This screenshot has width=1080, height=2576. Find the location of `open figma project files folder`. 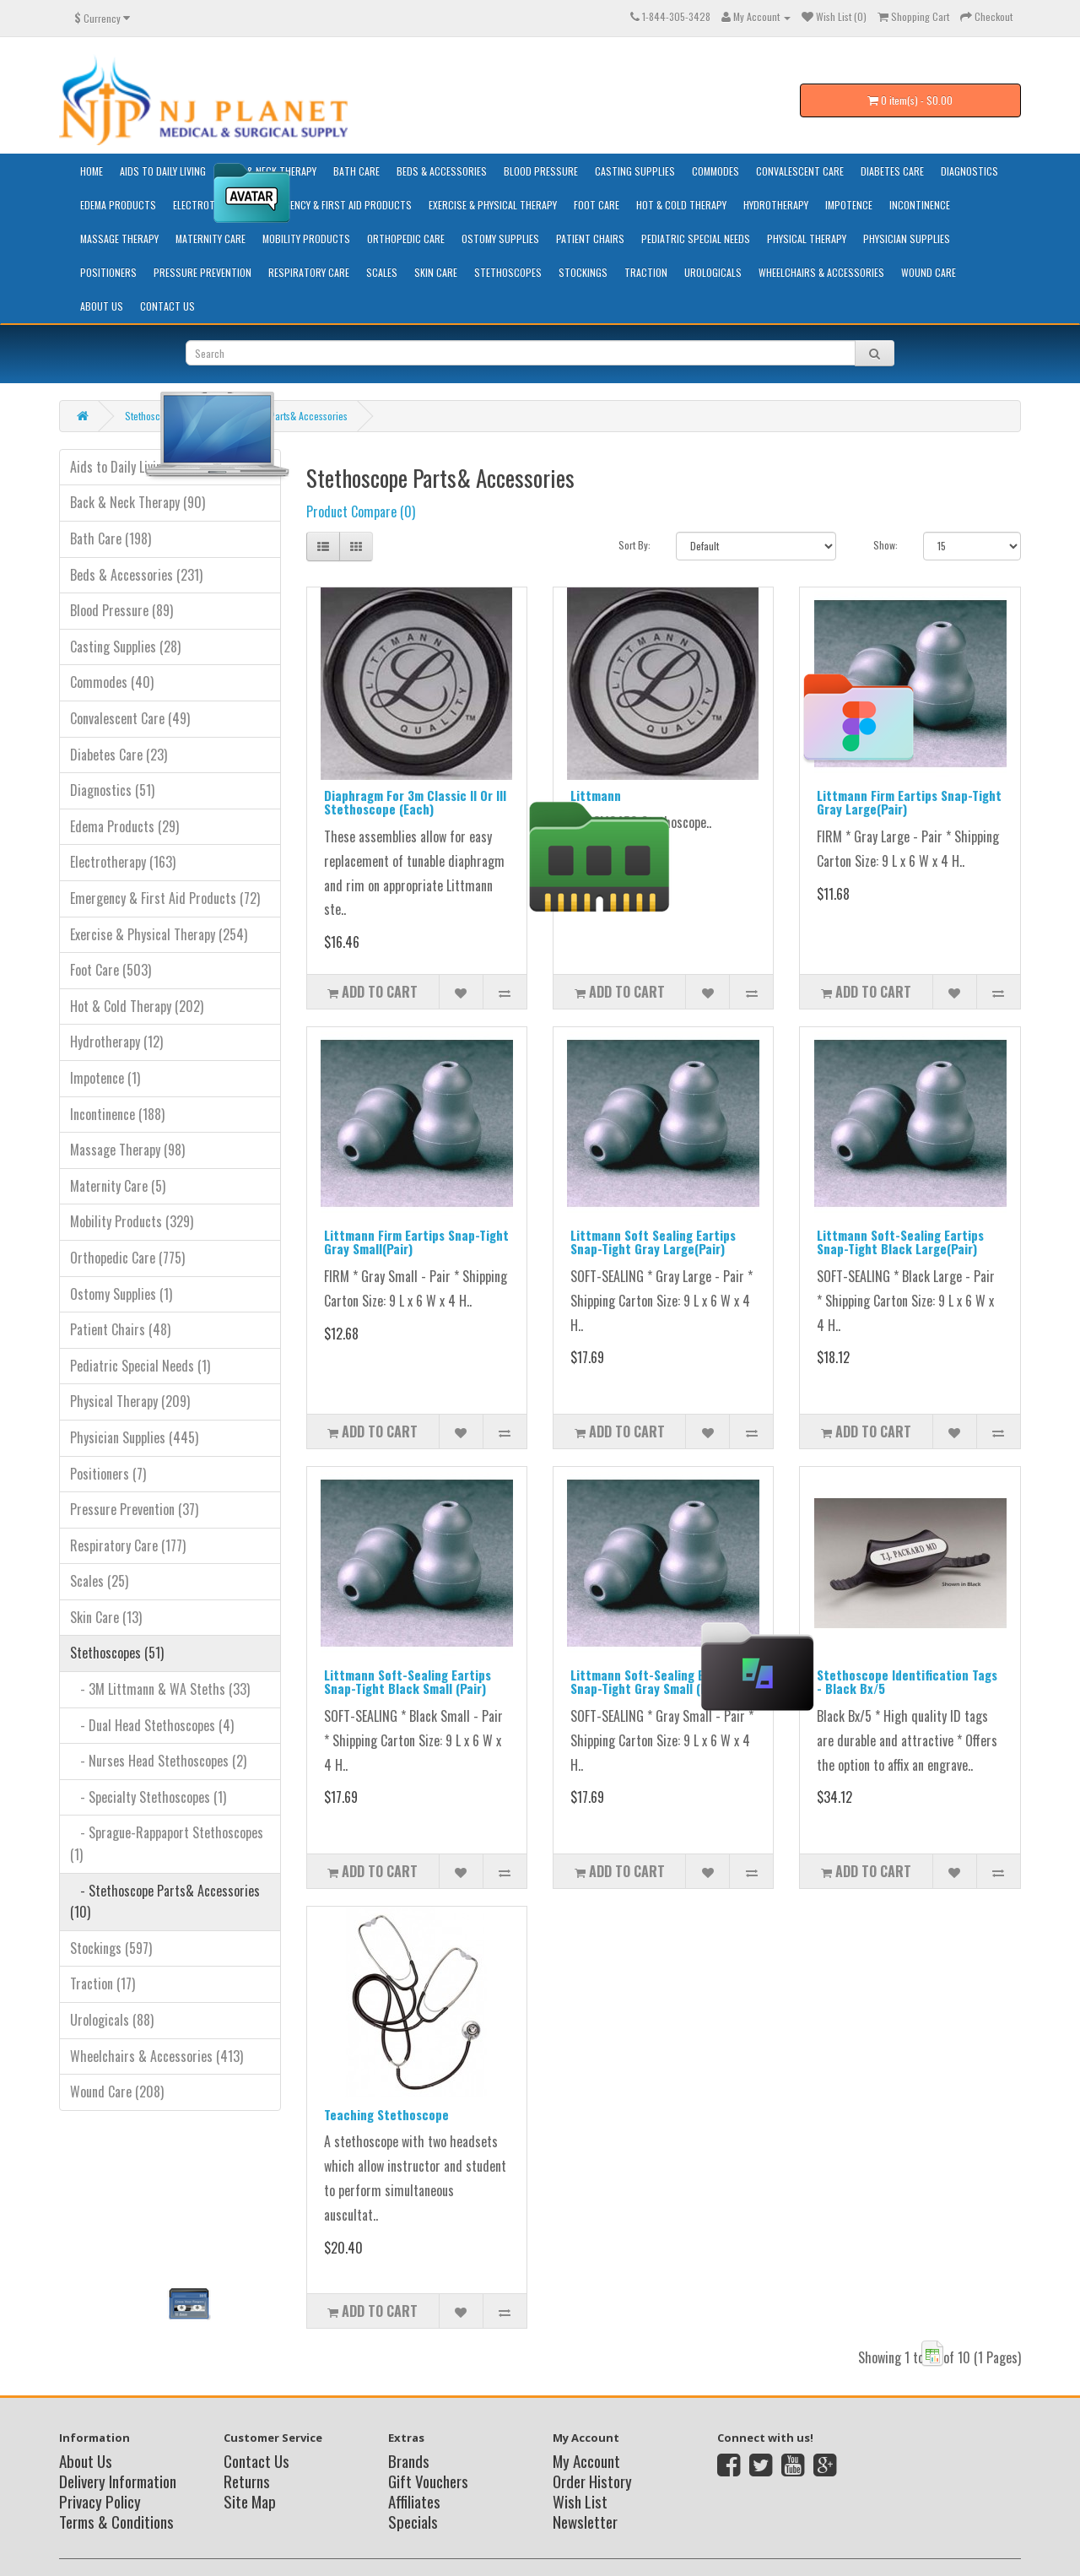

open figma project files folder is located at coordinates (858, 720).